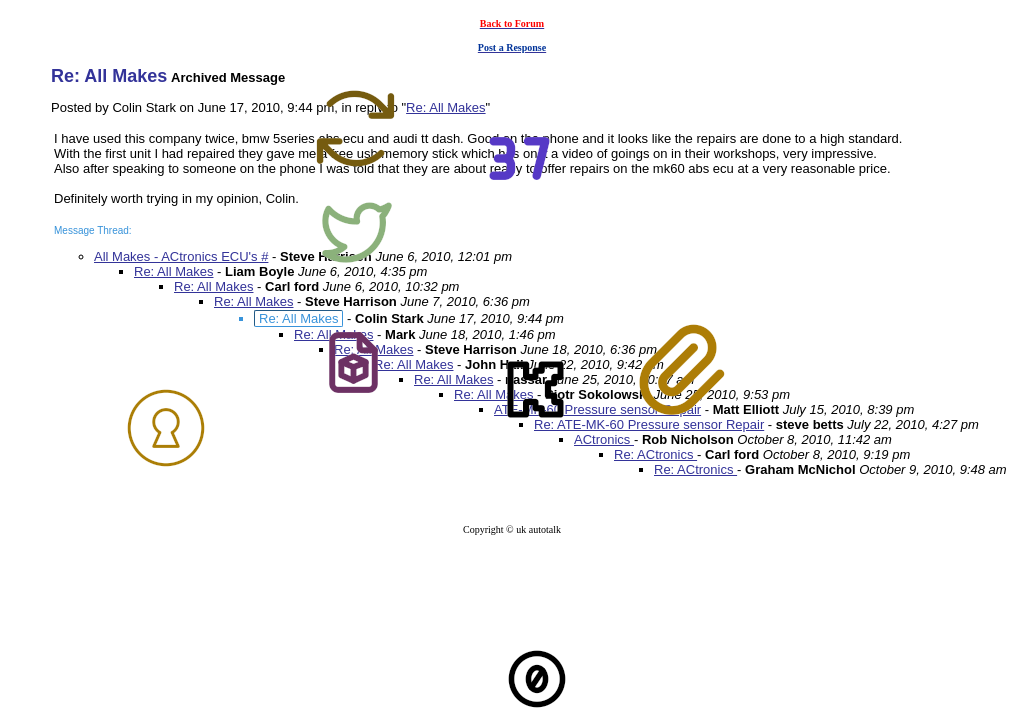 The image size is (1024, 720). I want to click on attach a file to your message, so click(680, 369).